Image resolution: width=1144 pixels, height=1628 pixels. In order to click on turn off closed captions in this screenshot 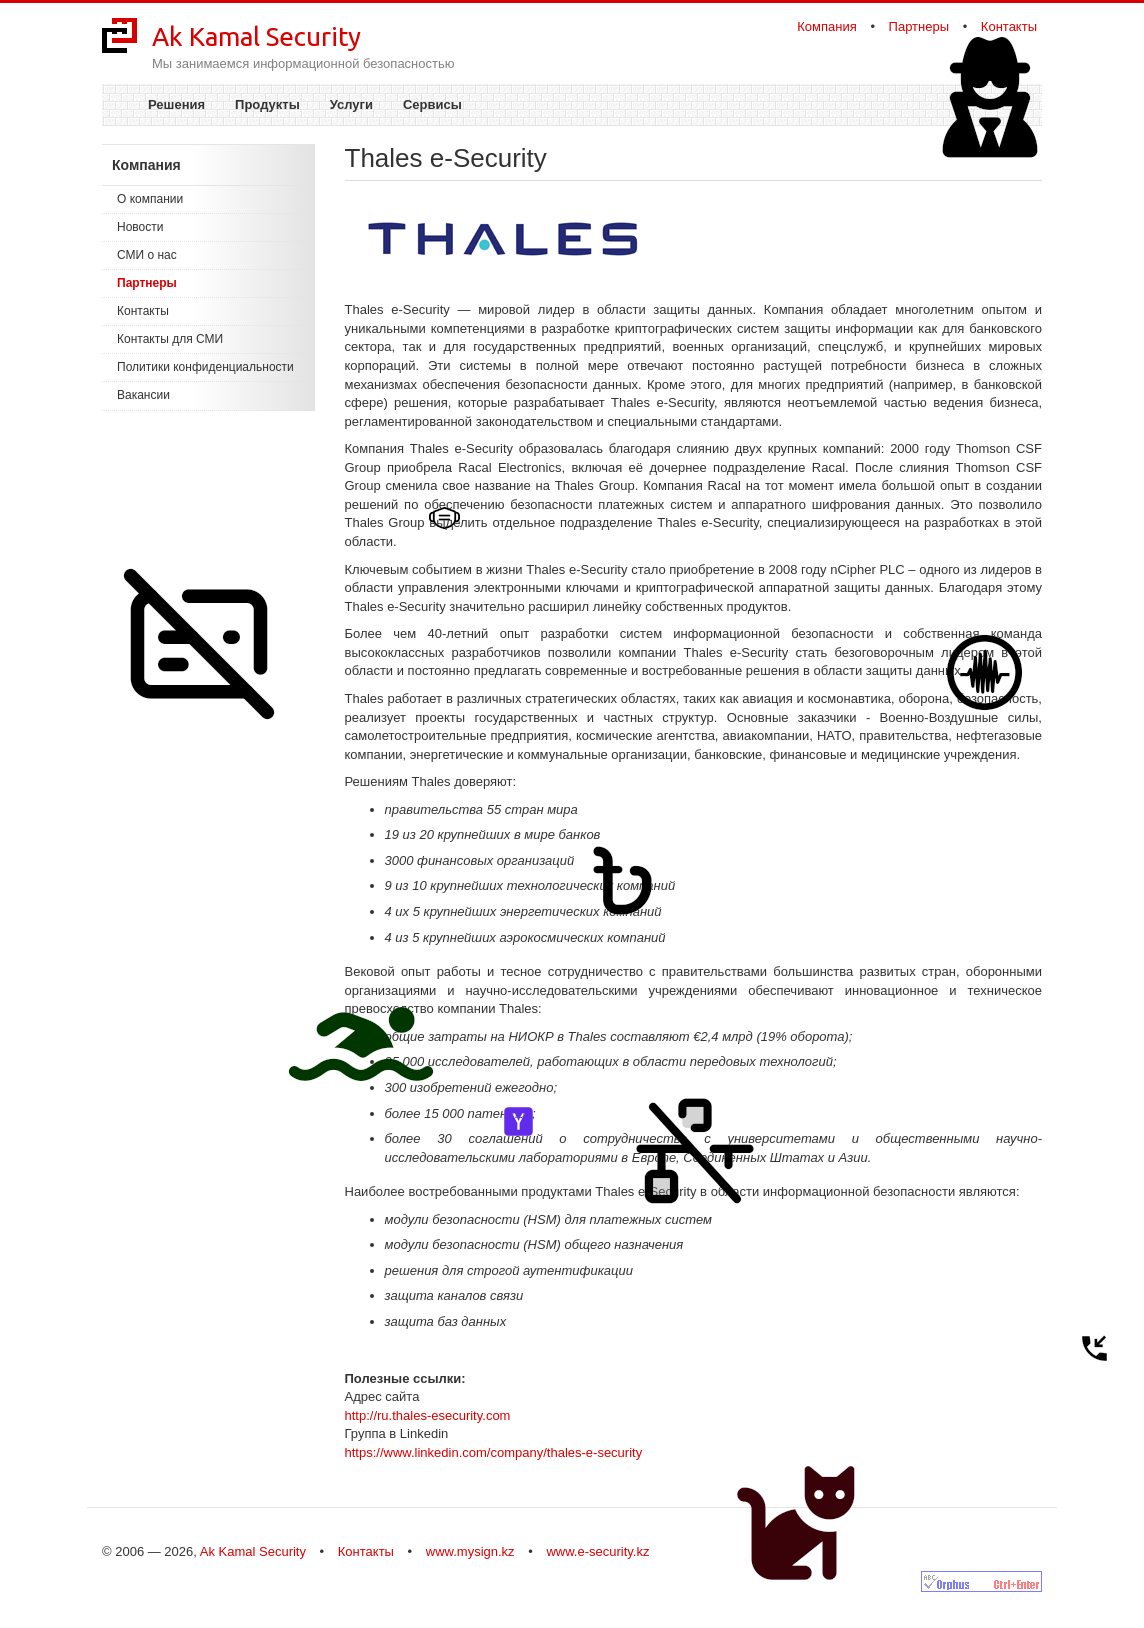, I will do `click(199, 644)`.